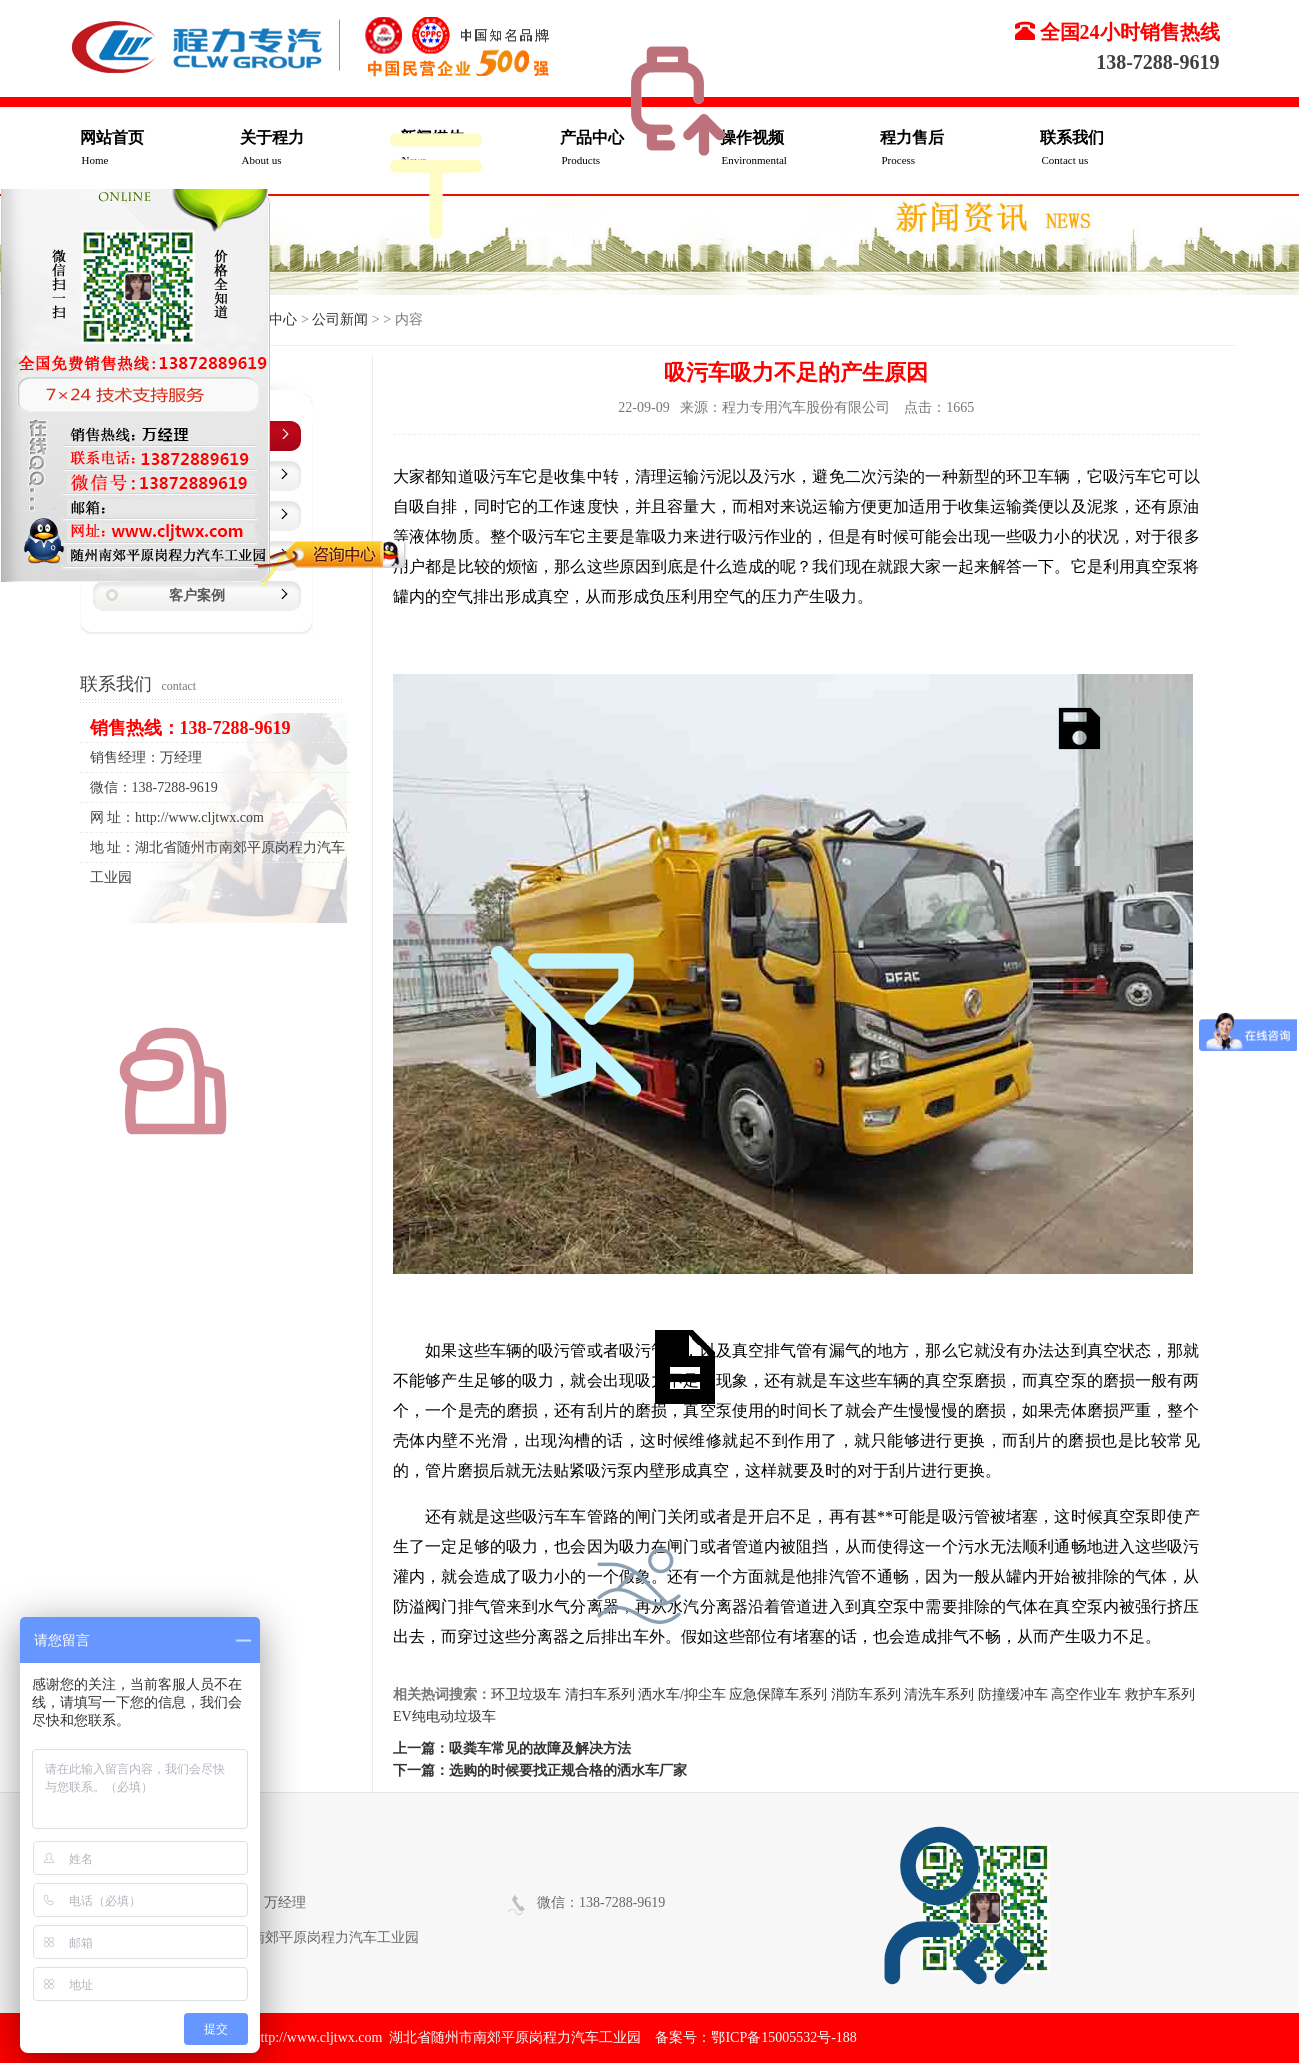 The height and width of the screenshot is (2063, 1299). Describe the element at coordinates (1079, 728) in the screenshot. I see `save current file or document` at that location.